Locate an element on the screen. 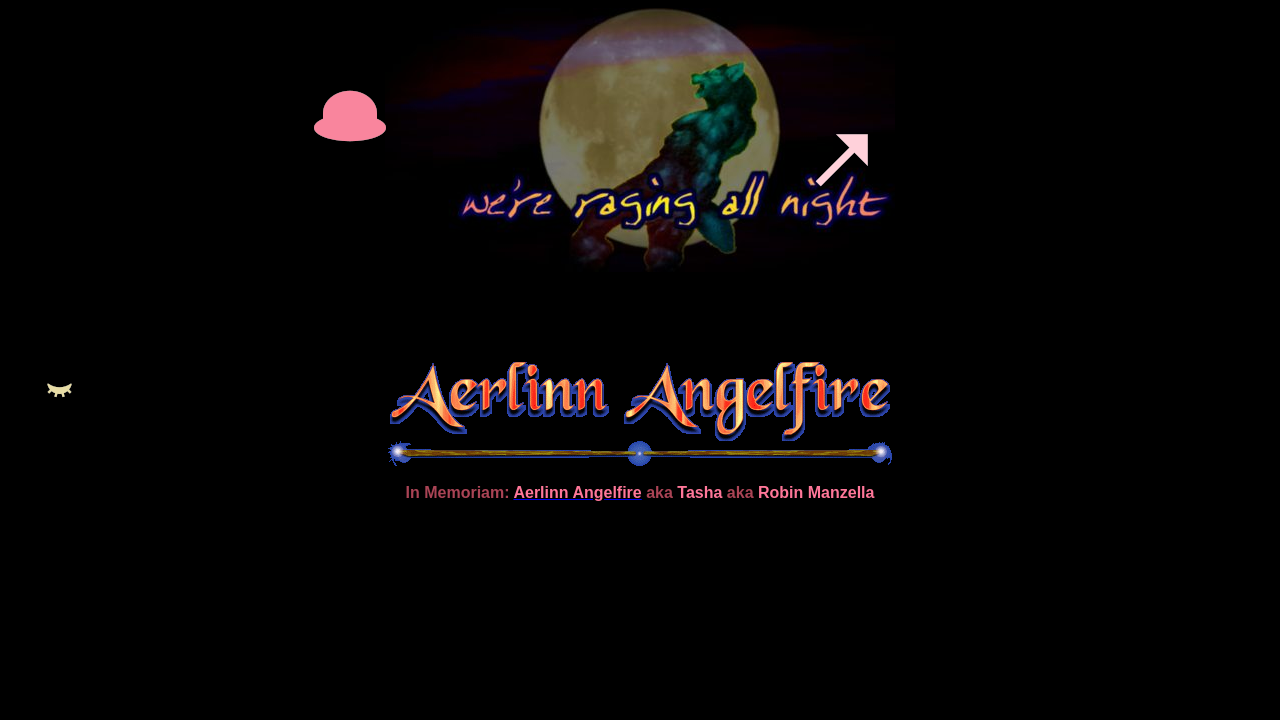 The height and width of the screenshot is (720, 1280). open link in new tab or external window is located at coordinates (843, 159).